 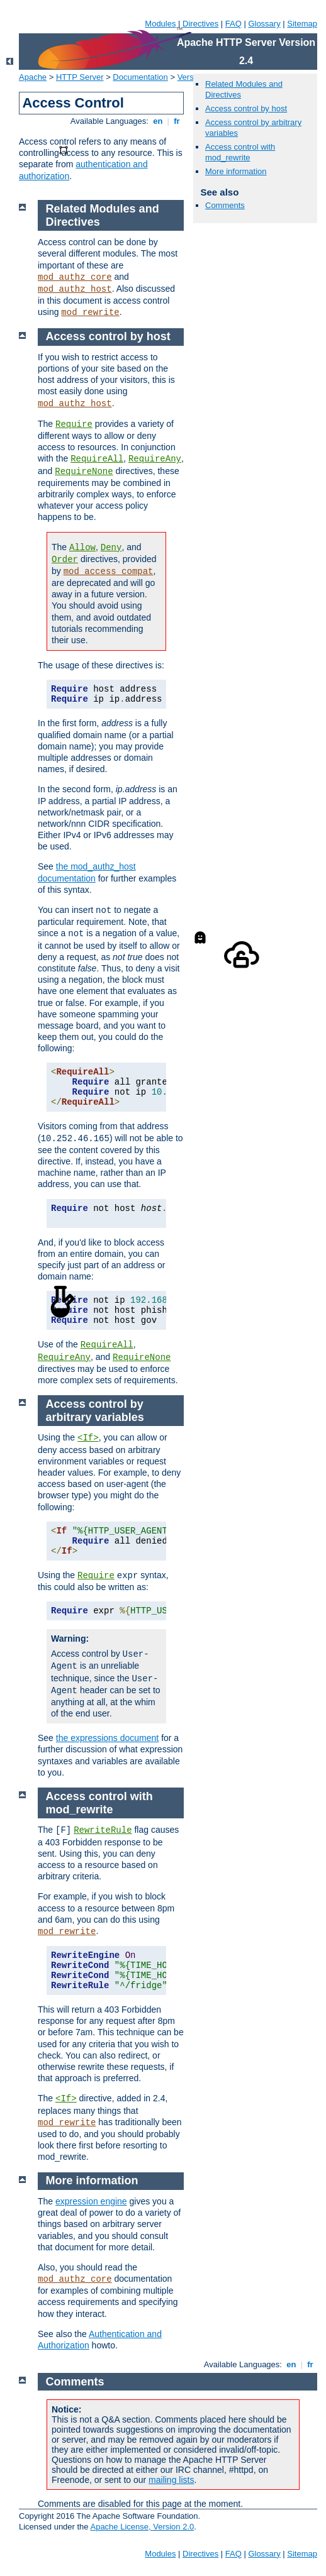 I want to click on connect nodes or create a path between points, so click(x=64, y=150).